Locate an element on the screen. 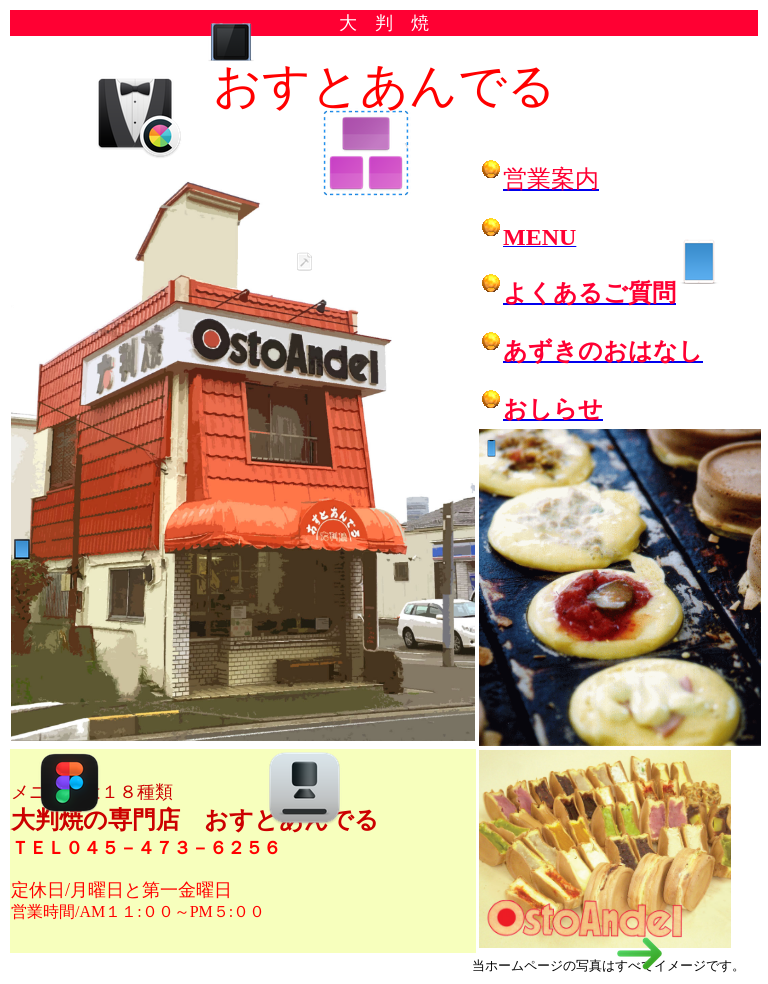 Image resolution: width=768 pixels, height=984 pixels. iPad device connected to your system is located at coordinates (22, 549).